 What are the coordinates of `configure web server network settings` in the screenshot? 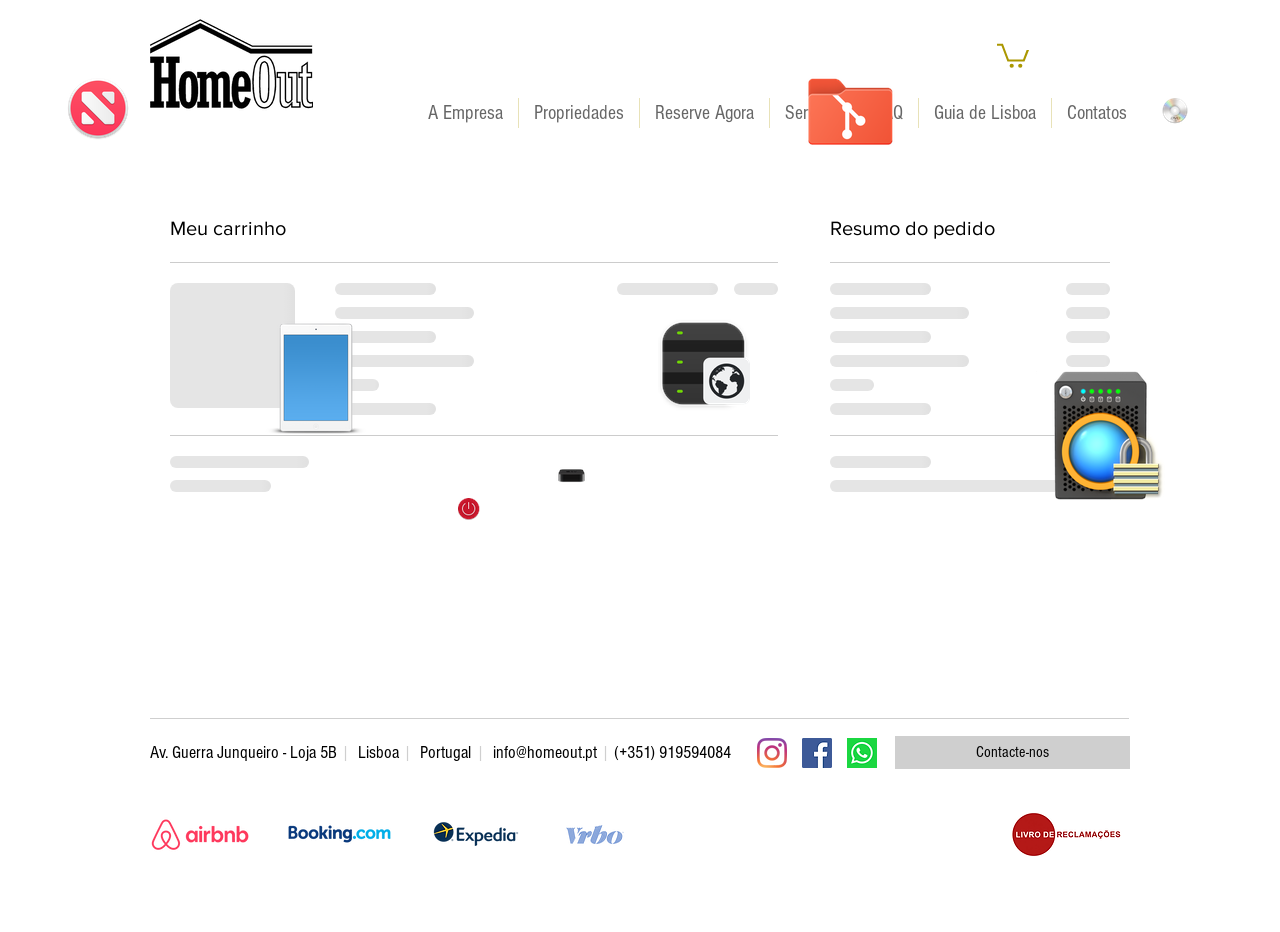 It's located at (704, 365).